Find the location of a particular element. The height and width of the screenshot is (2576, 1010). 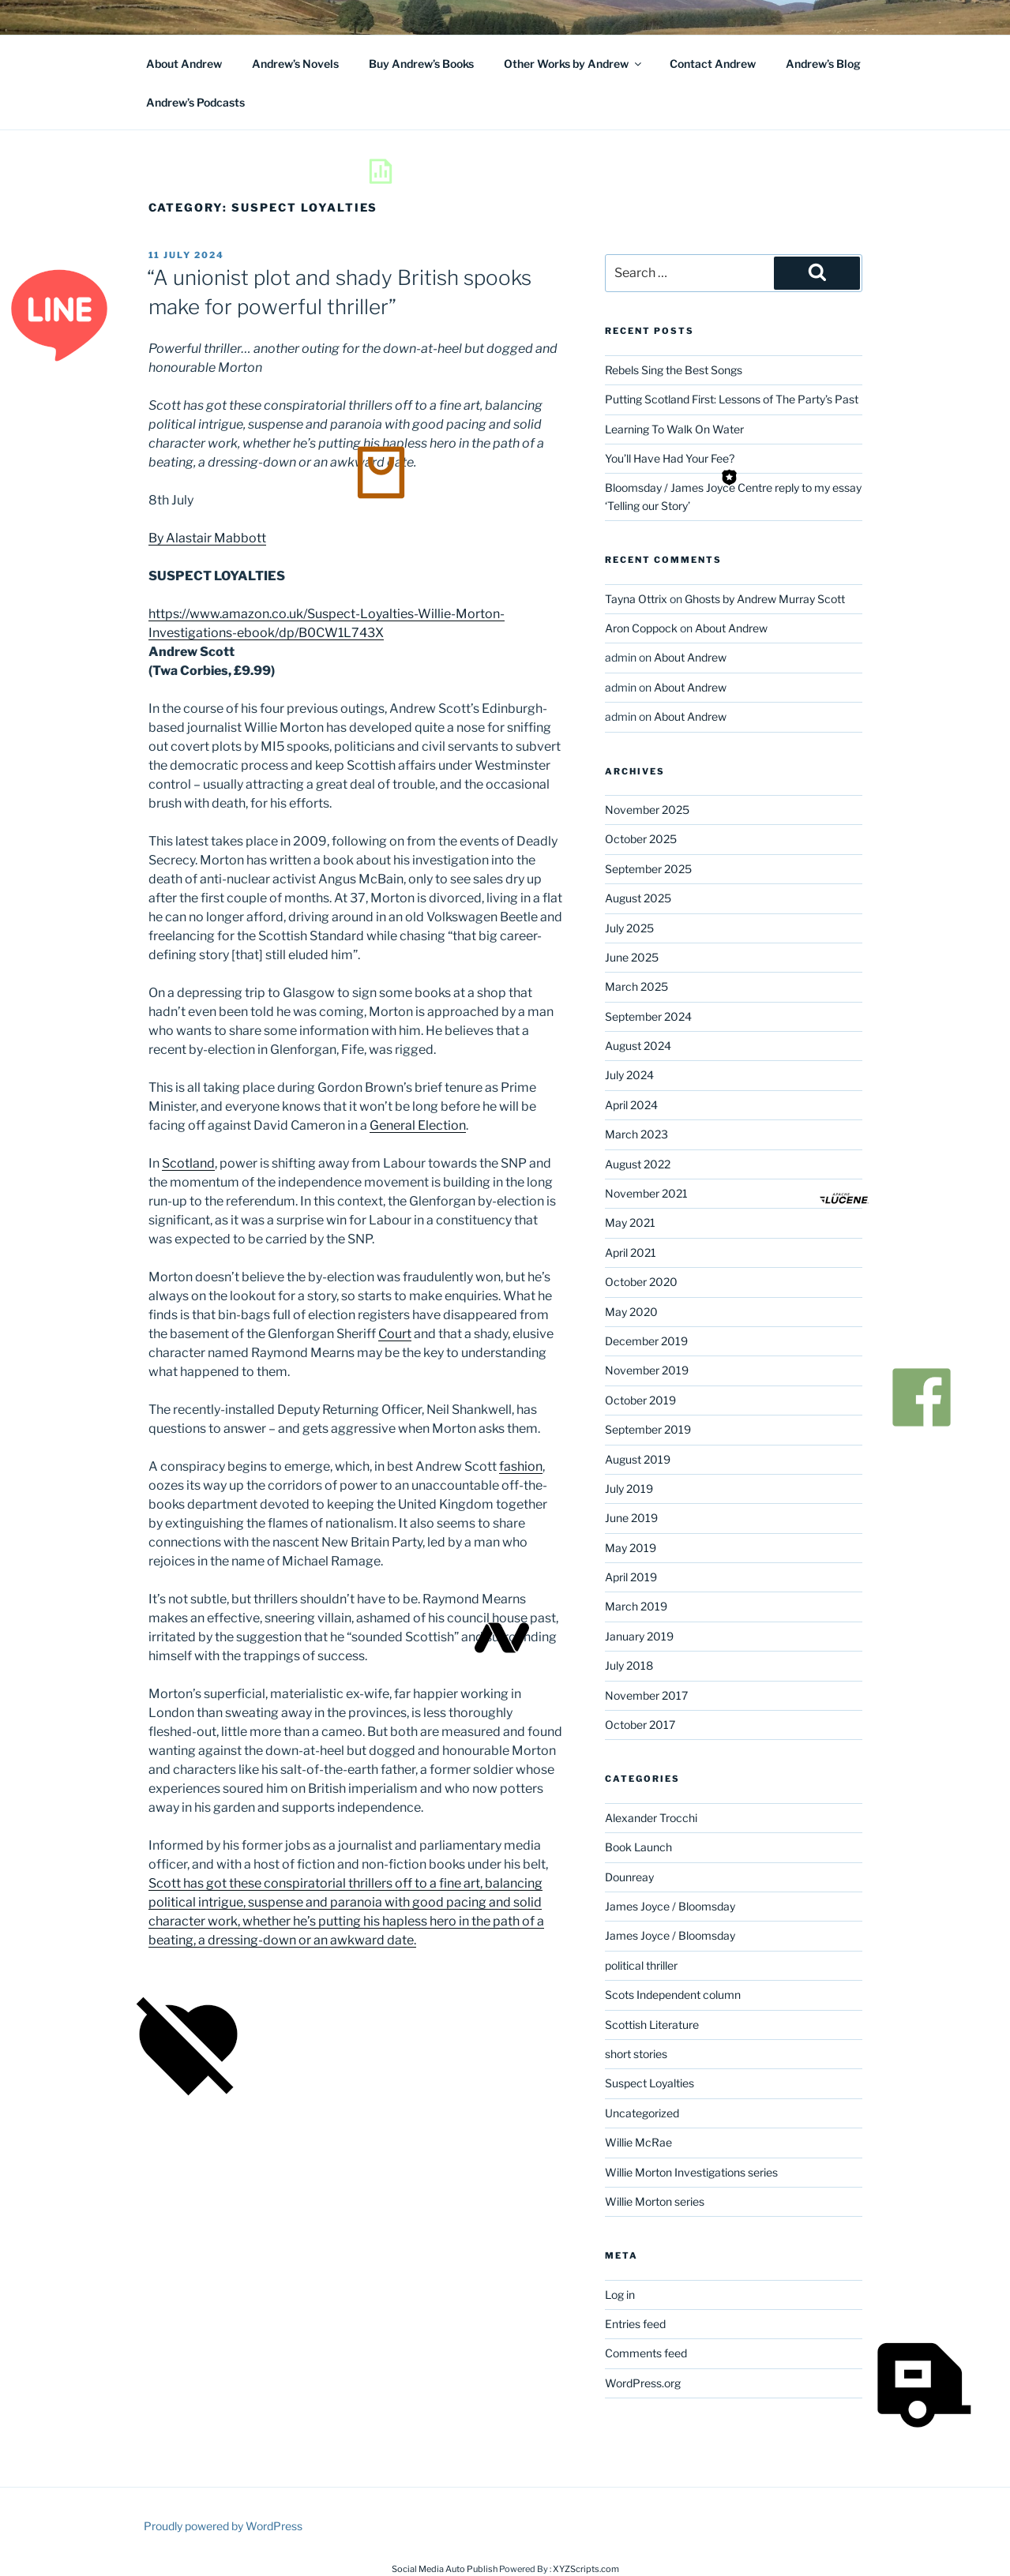

view your shopping bag is located at coordinates (381, 472).